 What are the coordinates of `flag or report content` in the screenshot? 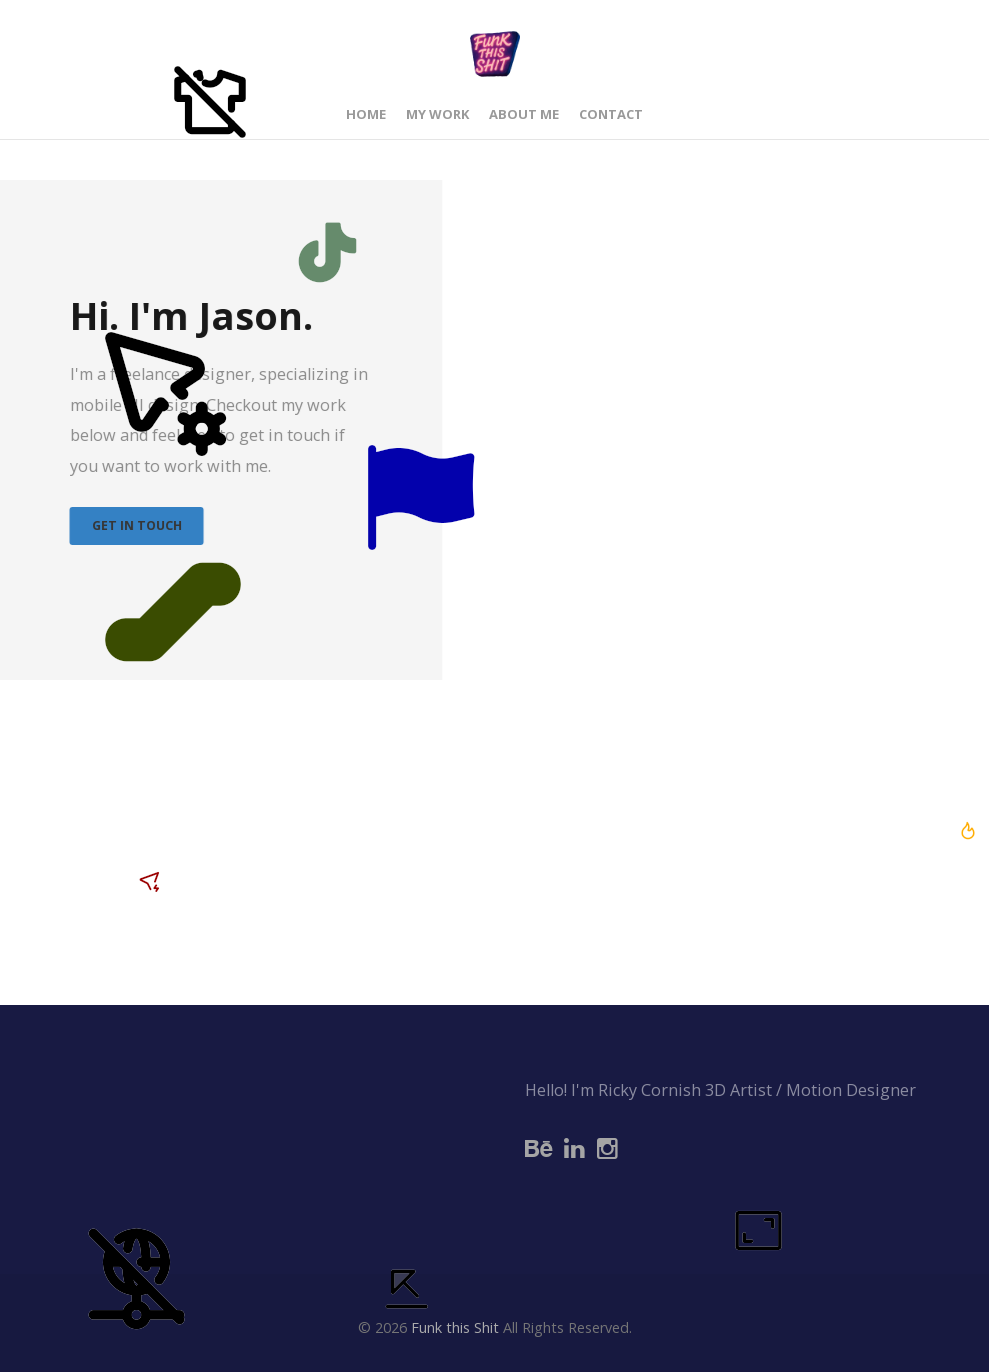 It's located at (420, 497).